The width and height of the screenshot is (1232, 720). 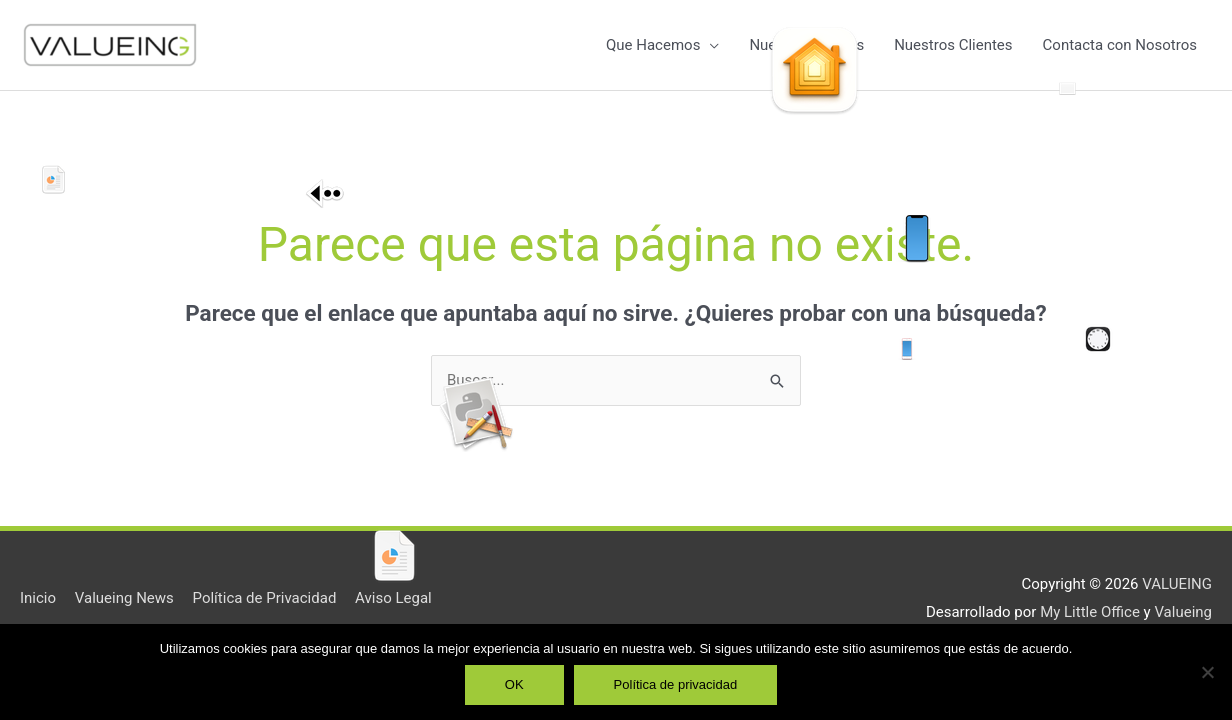 What do you see at coordinates (394, 555) in the screenshot?
I see `open a presentation file` at bounding box center [394, 555].